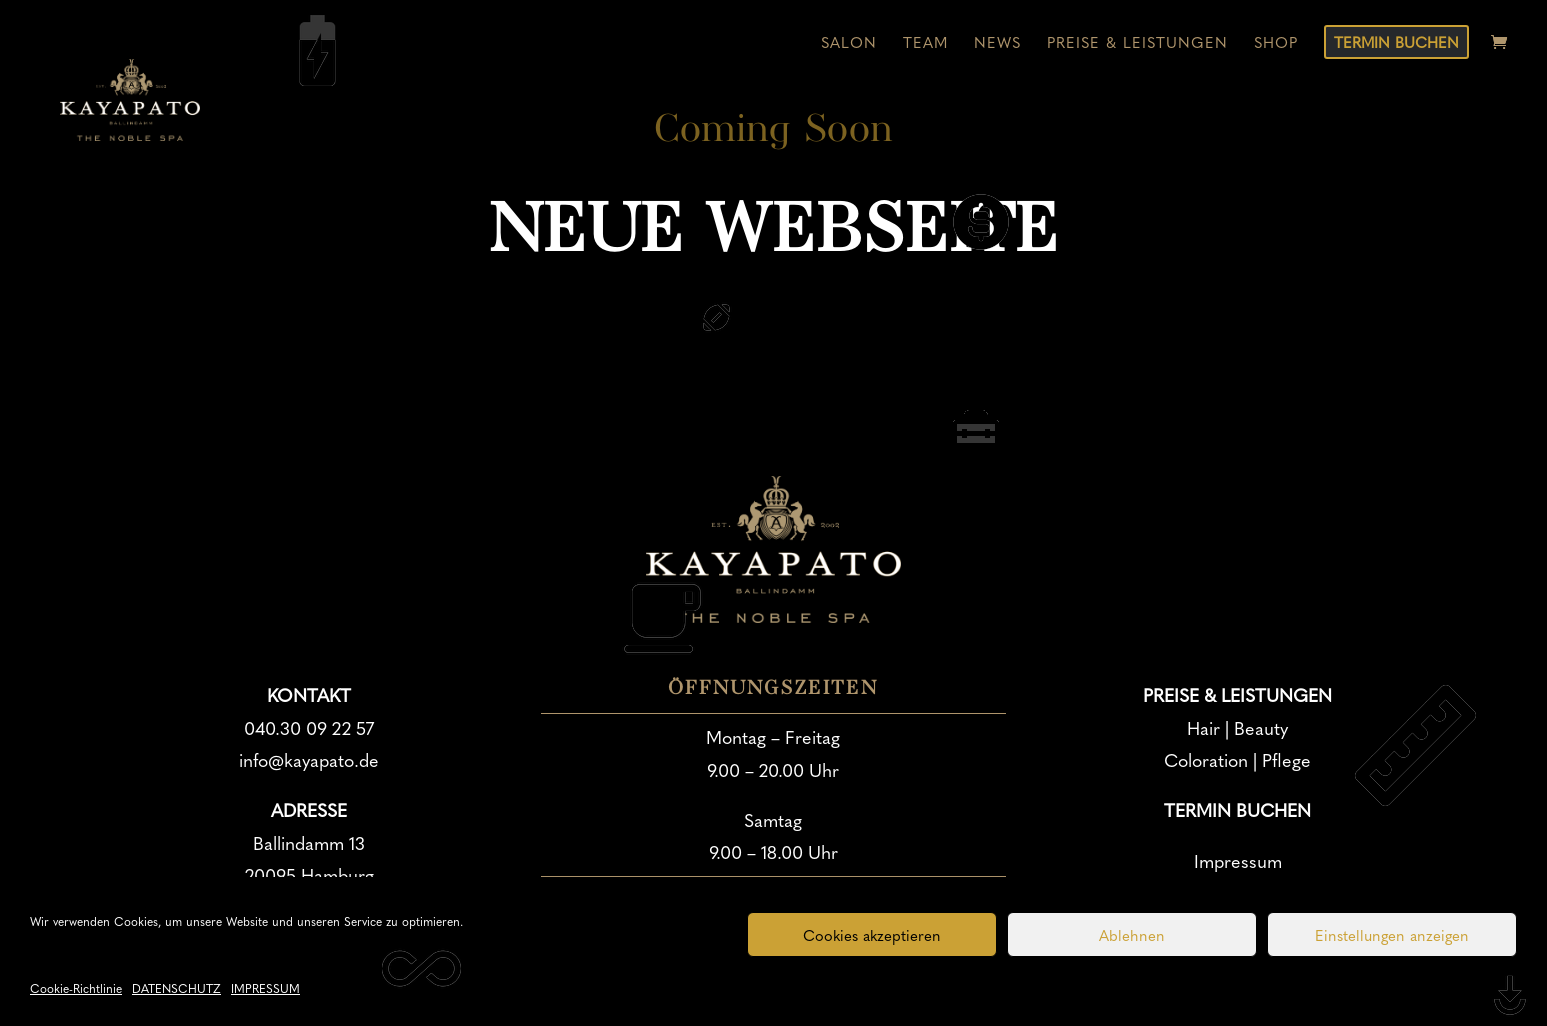 This screenshot has width=1547, height=1026. What do you see at coordinates (716, 317) in the screenshot?
I see `access sports or football content` at bounding box center [716, 317].